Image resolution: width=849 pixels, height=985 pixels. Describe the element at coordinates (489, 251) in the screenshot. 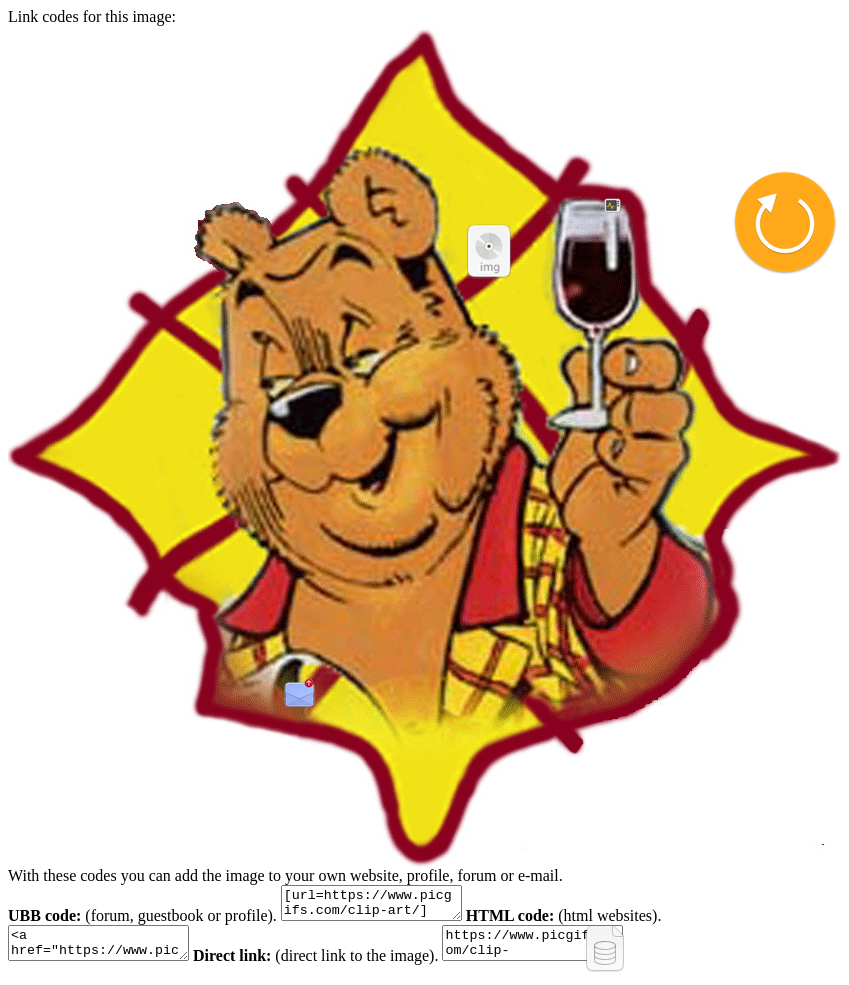

I see `raw disk image file type indicator` at that location.